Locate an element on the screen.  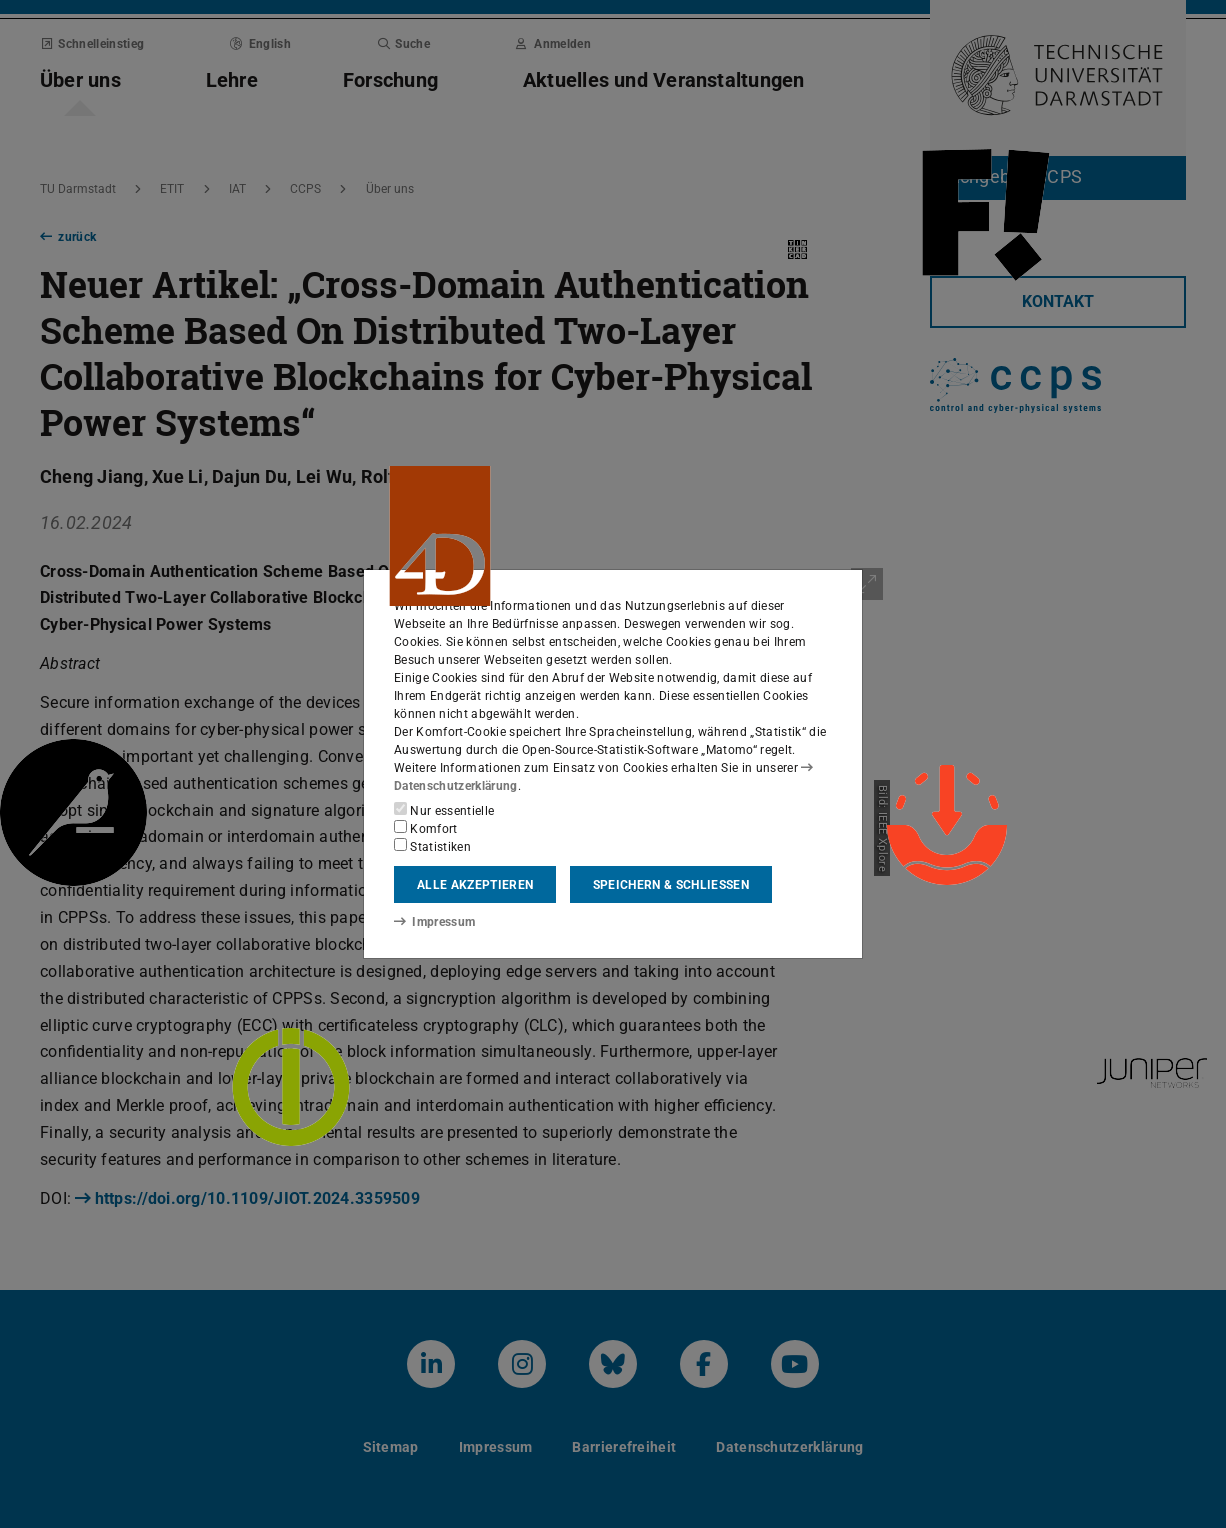
juniper networks company logo is located at coordinates (1152, 1073).